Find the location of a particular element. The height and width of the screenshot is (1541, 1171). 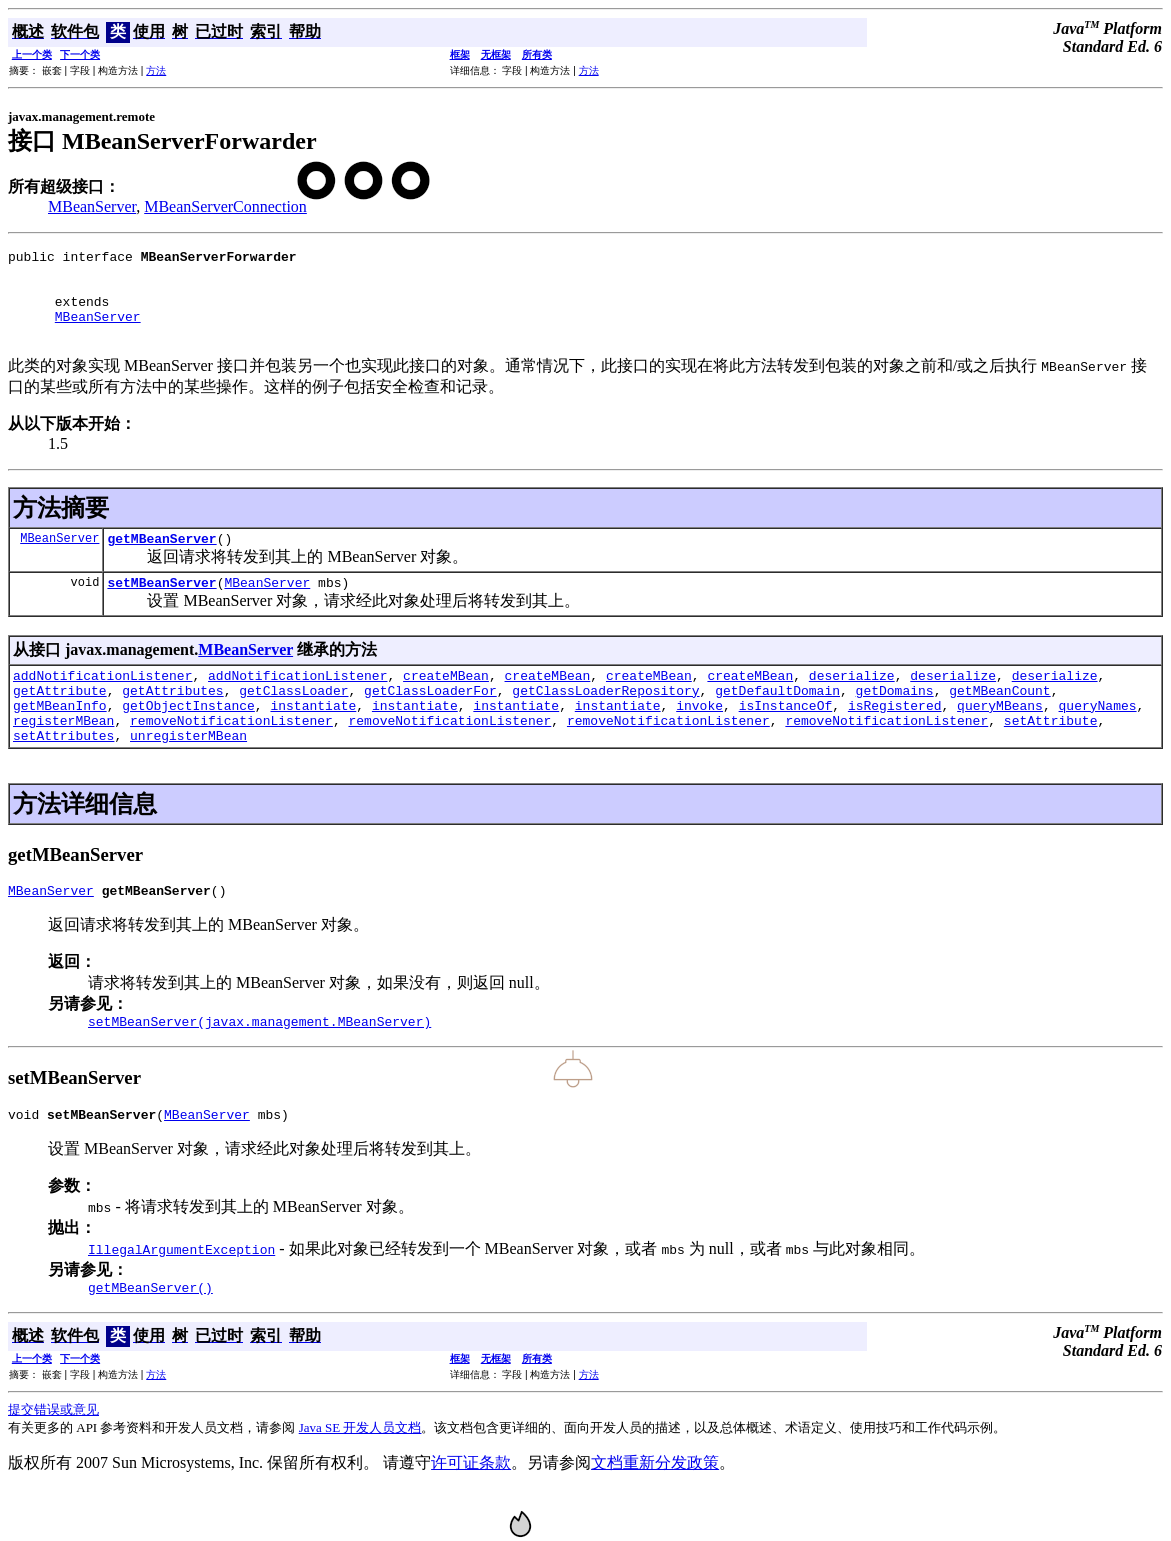

toggle pendant light on/off is located at coordinates (573, 1071).